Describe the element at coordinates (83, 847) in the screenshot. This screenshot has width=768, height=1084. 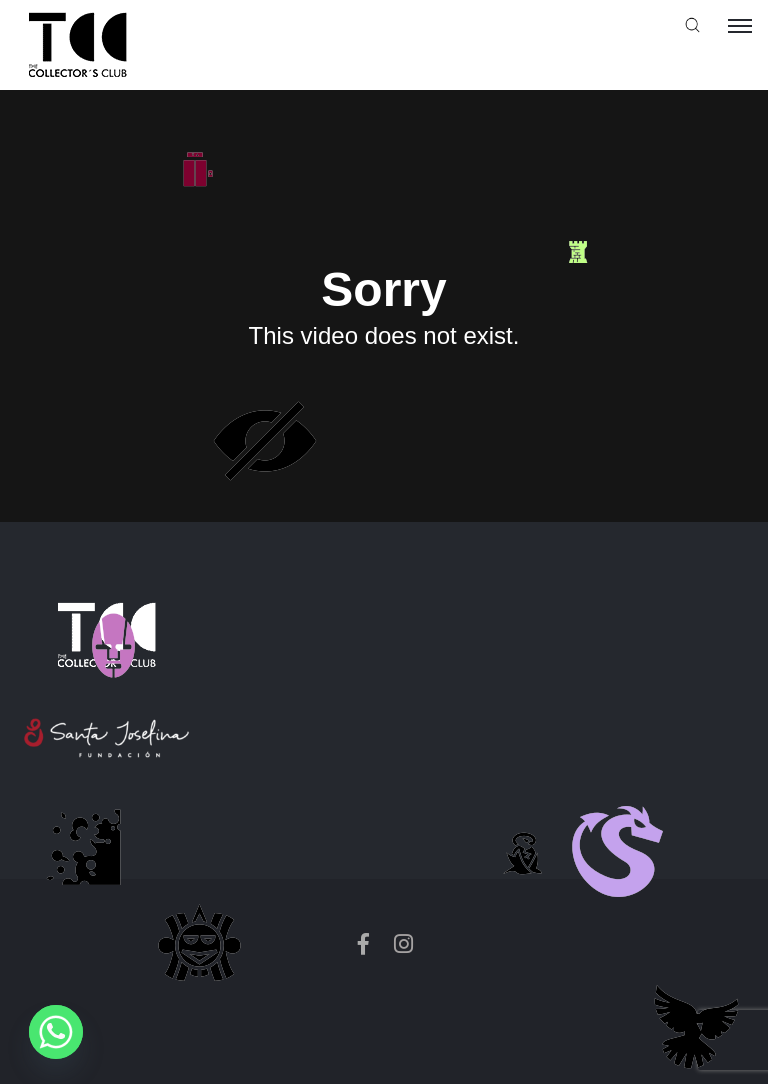
I see `indicates ink or paint splatter effect tool` at that location.